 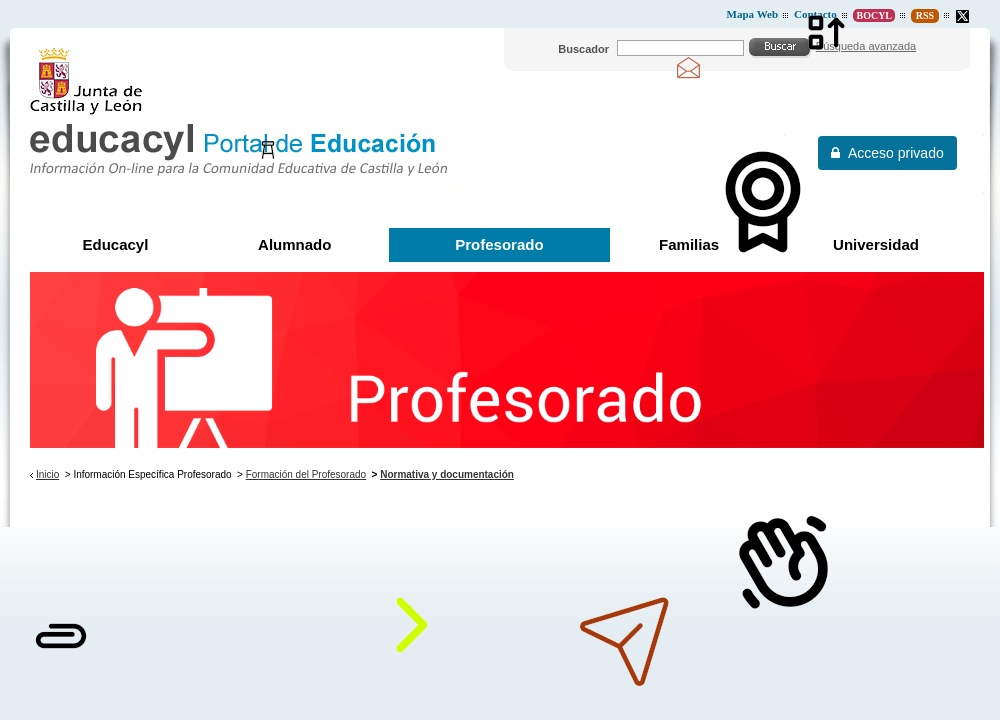 What do you see at coordinates (763, 202) in the screenshot?
I see `view achievements or awards` at bounding box center [763, 202].